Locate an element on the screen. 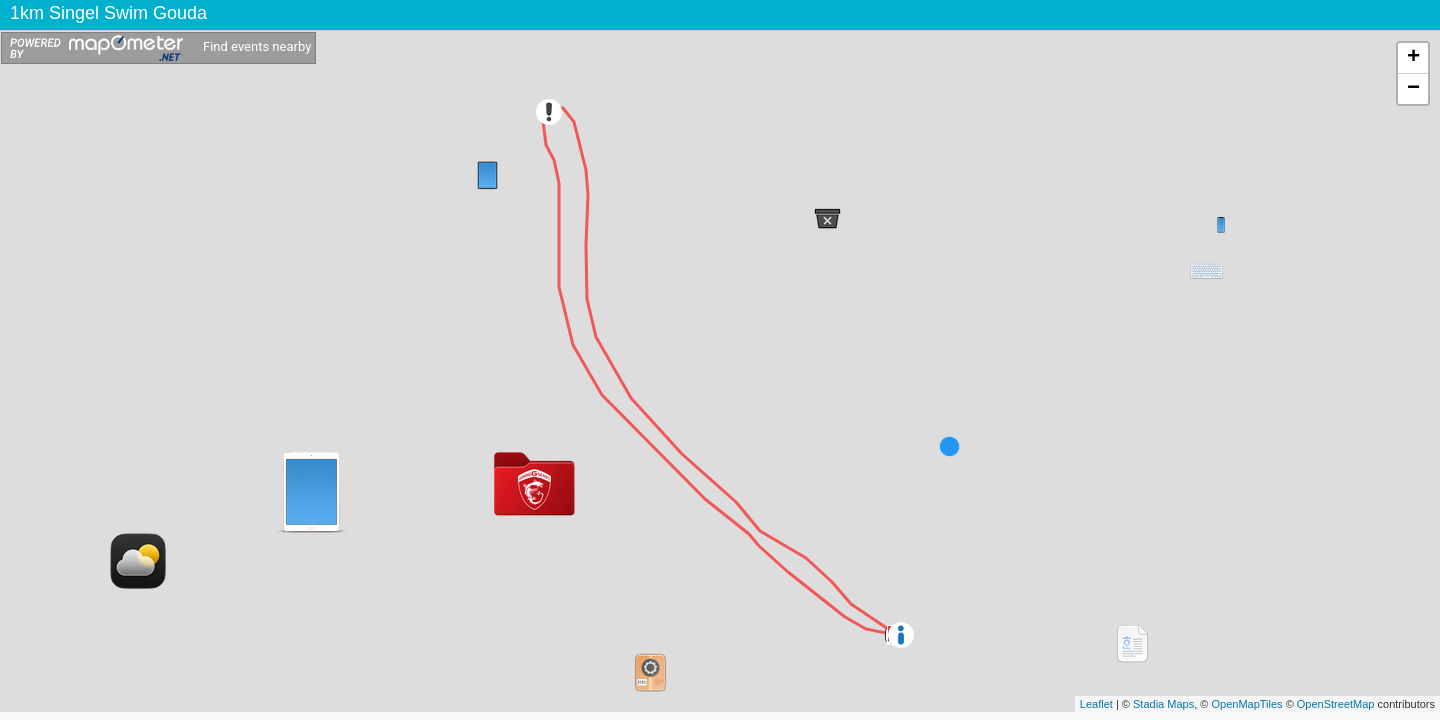 The height and width of the screenshot is (720, 1440). iPad device with cellular connectivity is located at coordinates (311, 491).